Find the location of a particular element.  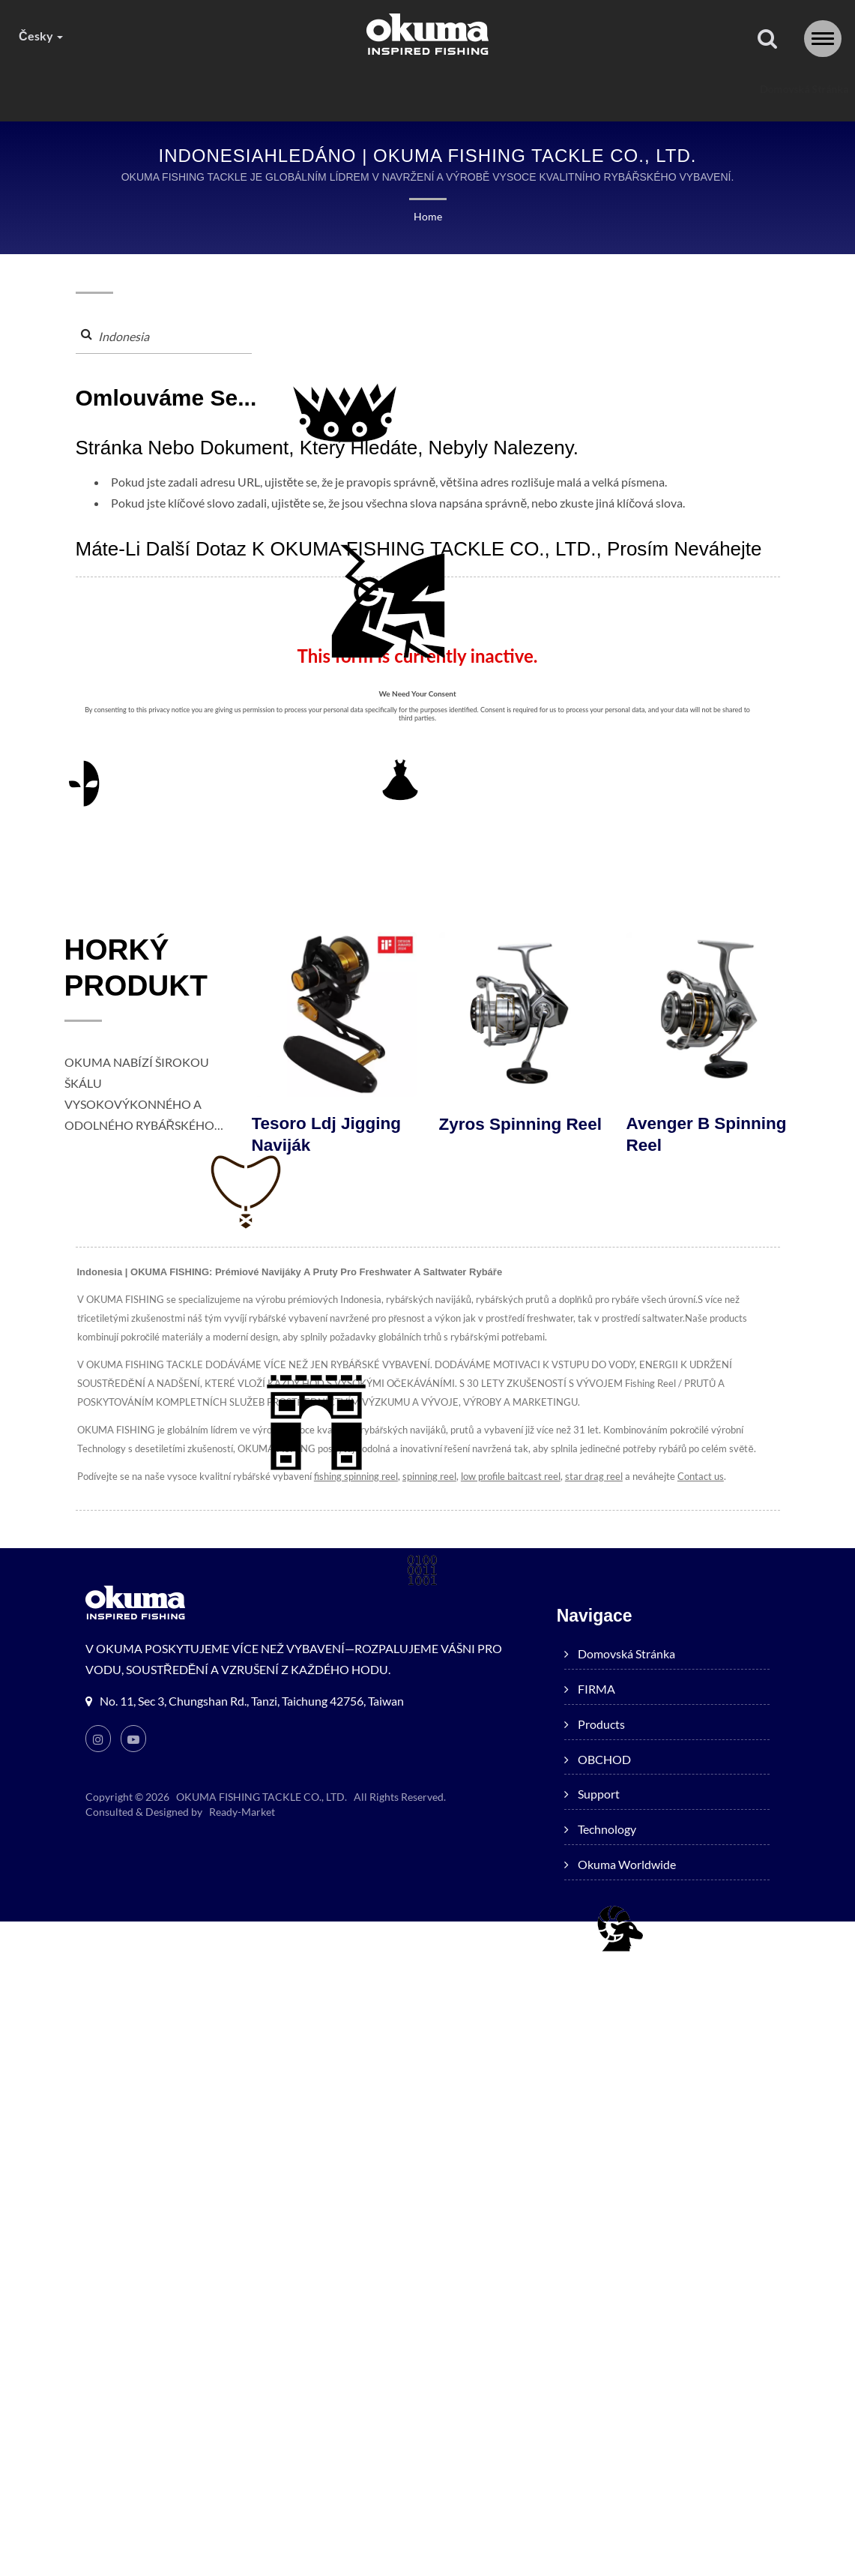

indicates premium or VIP membership status is located at coordinates (345, 413).